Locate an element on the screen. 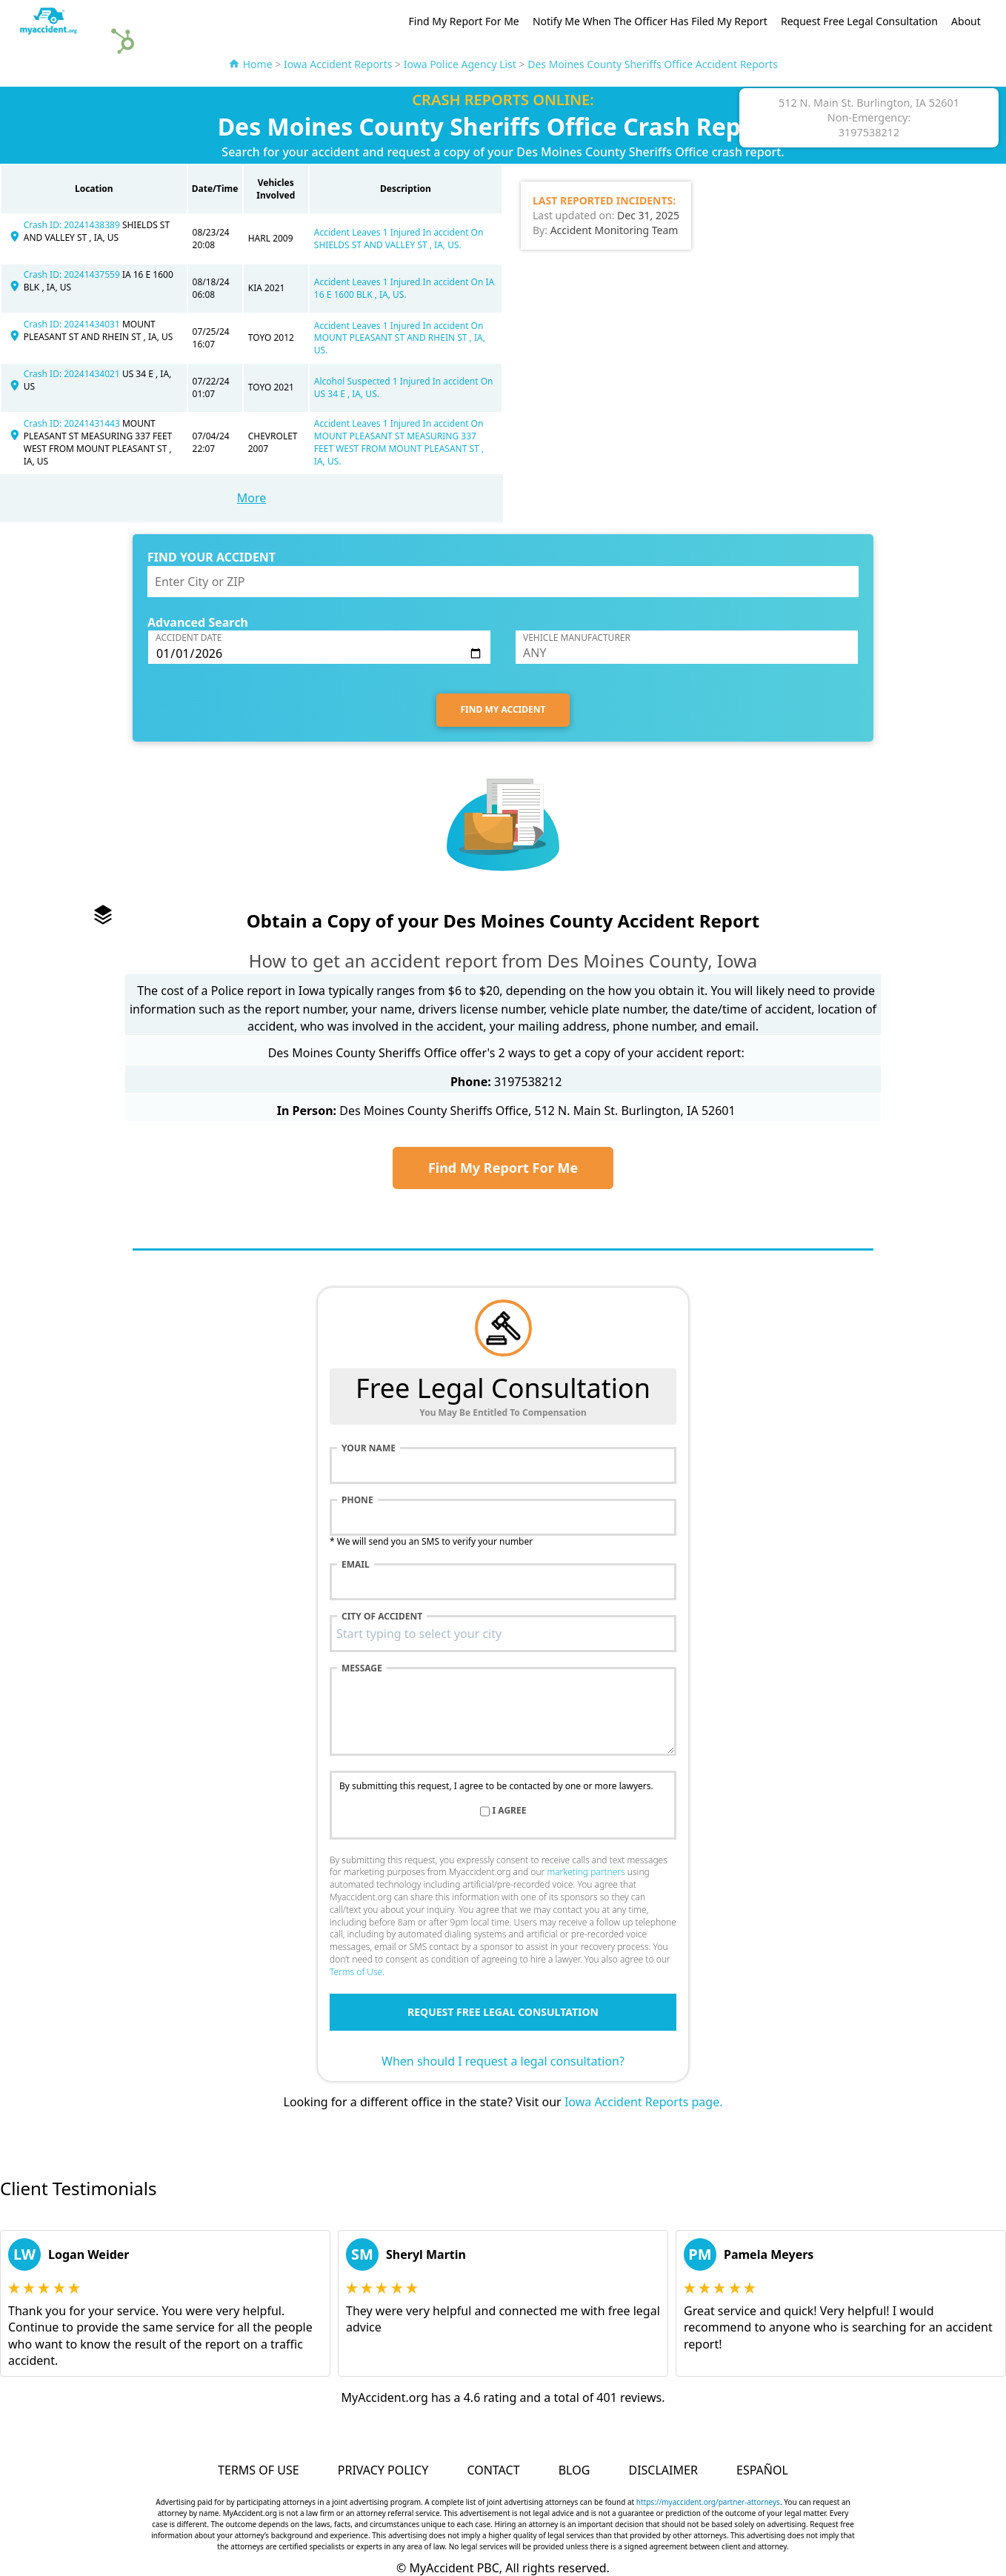 The height and width of the screenshot is (2576, 1006). open HubSpot integration is located at coordinates (122, 41).